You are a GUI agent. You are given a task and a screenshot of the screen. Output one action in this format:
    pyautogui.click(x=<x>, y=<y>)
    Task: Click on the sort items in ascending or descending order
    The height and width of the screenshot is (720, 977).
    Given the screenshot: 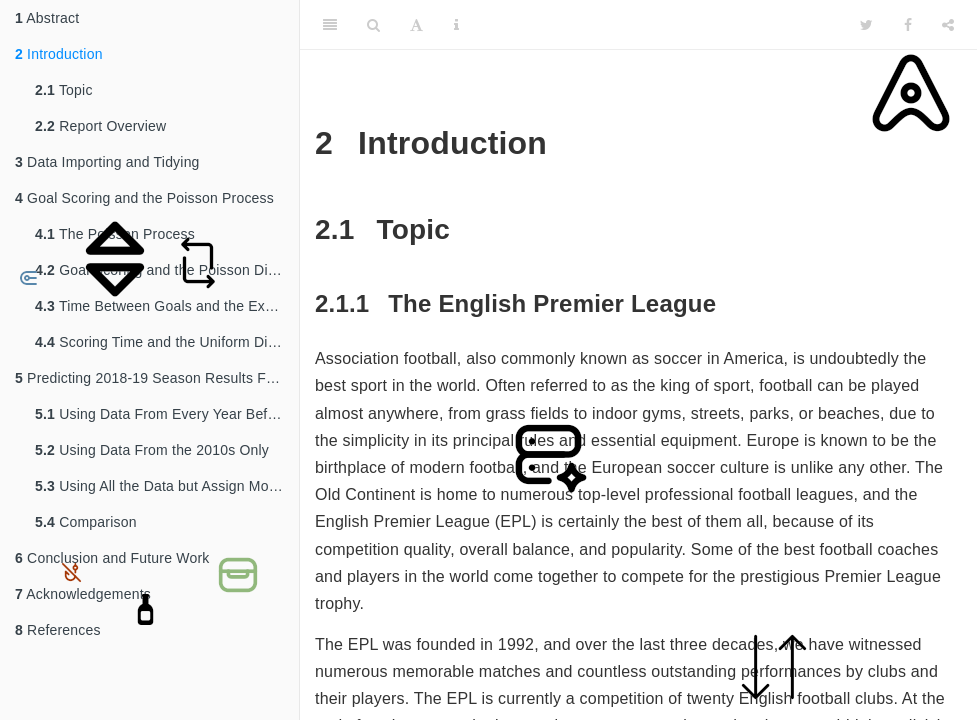 What is the action you would take?
    pyautogui.click(x=774, y=667)
    